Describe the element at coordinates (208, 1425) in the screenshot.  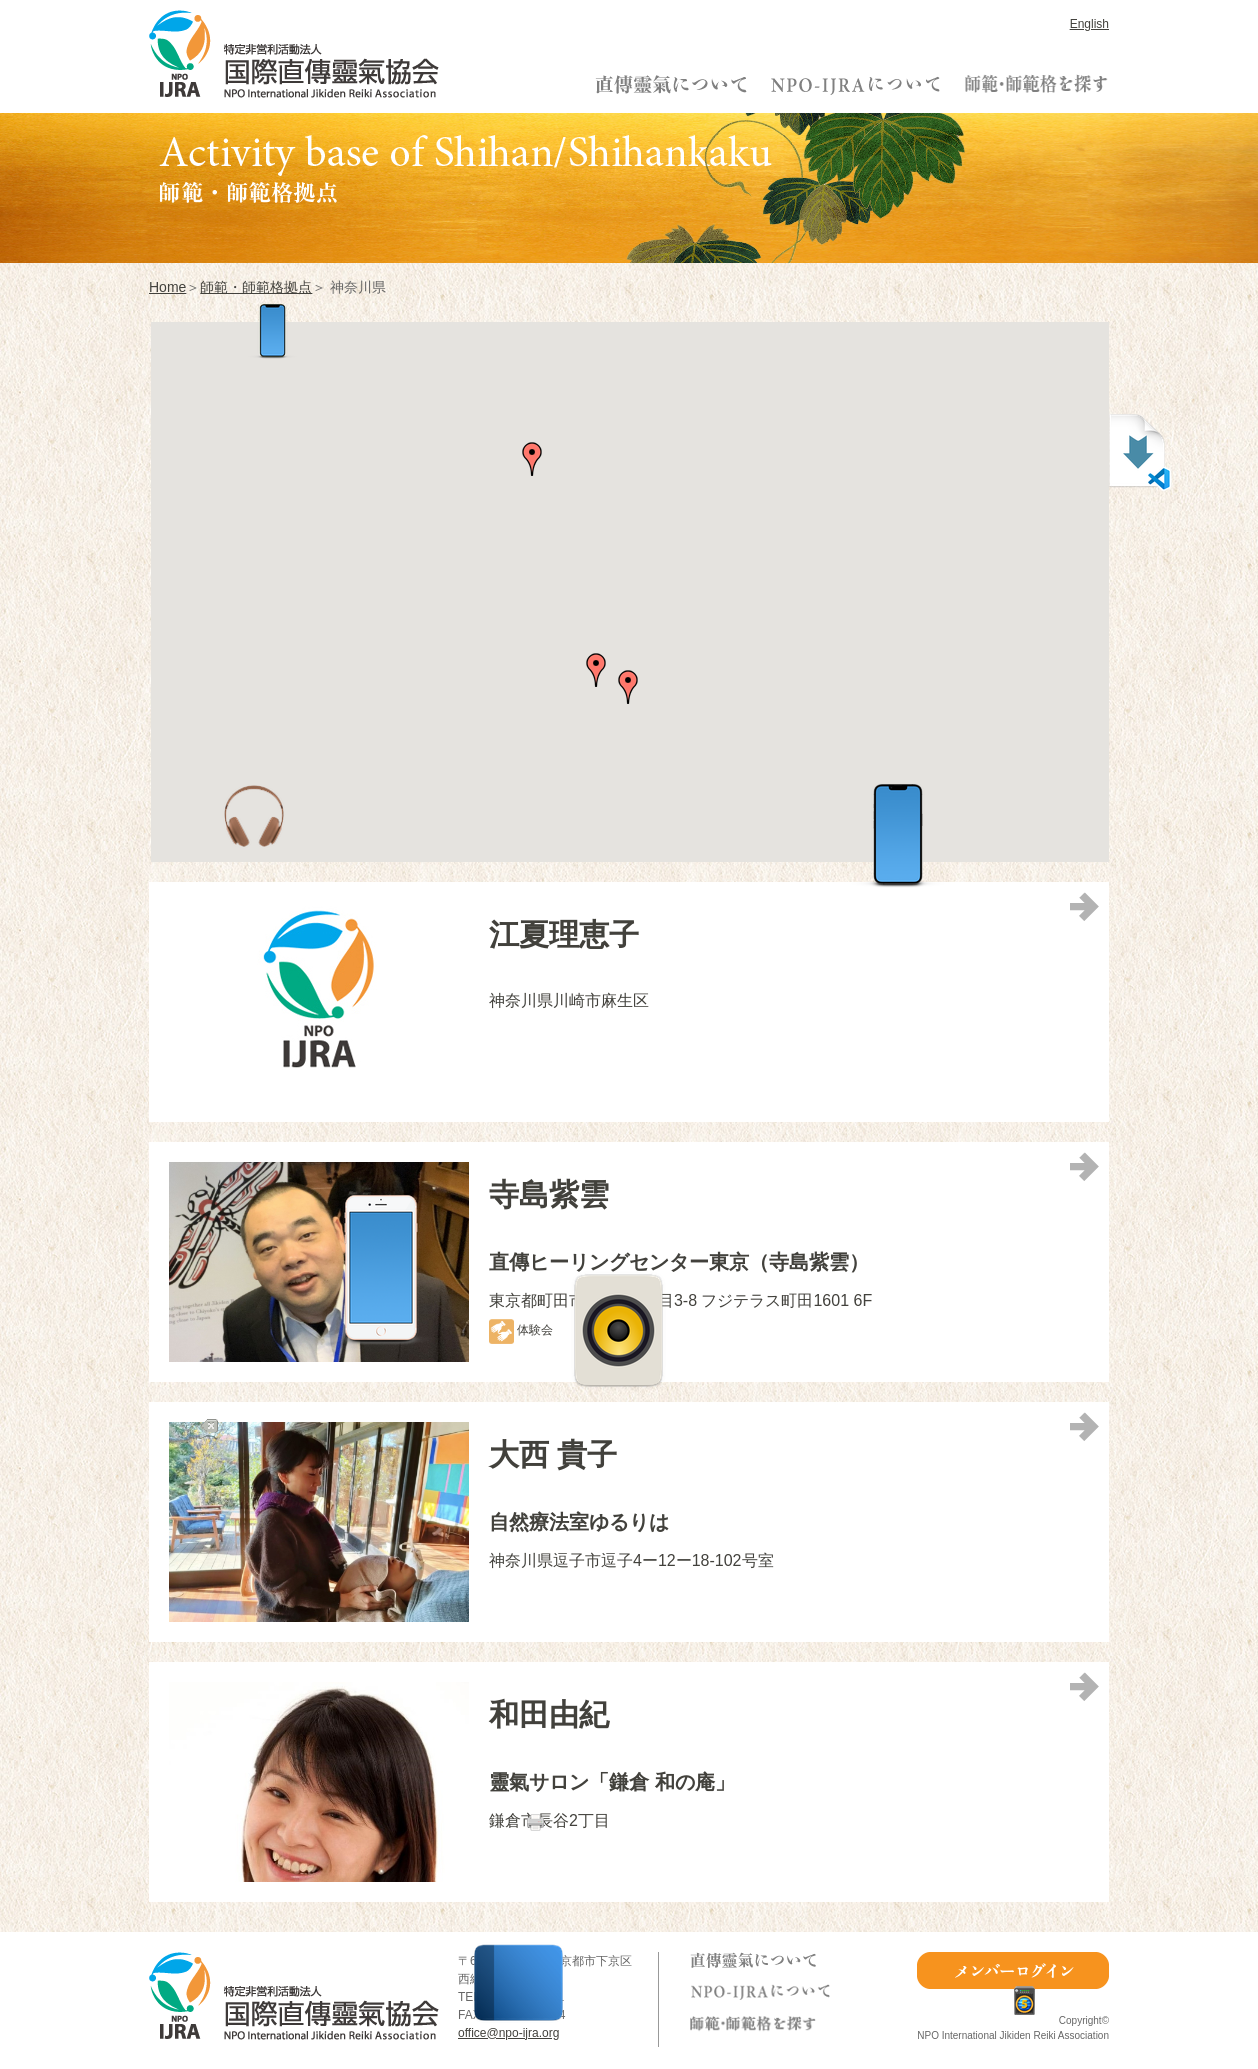
I see `clear or delete entered text` at that location.